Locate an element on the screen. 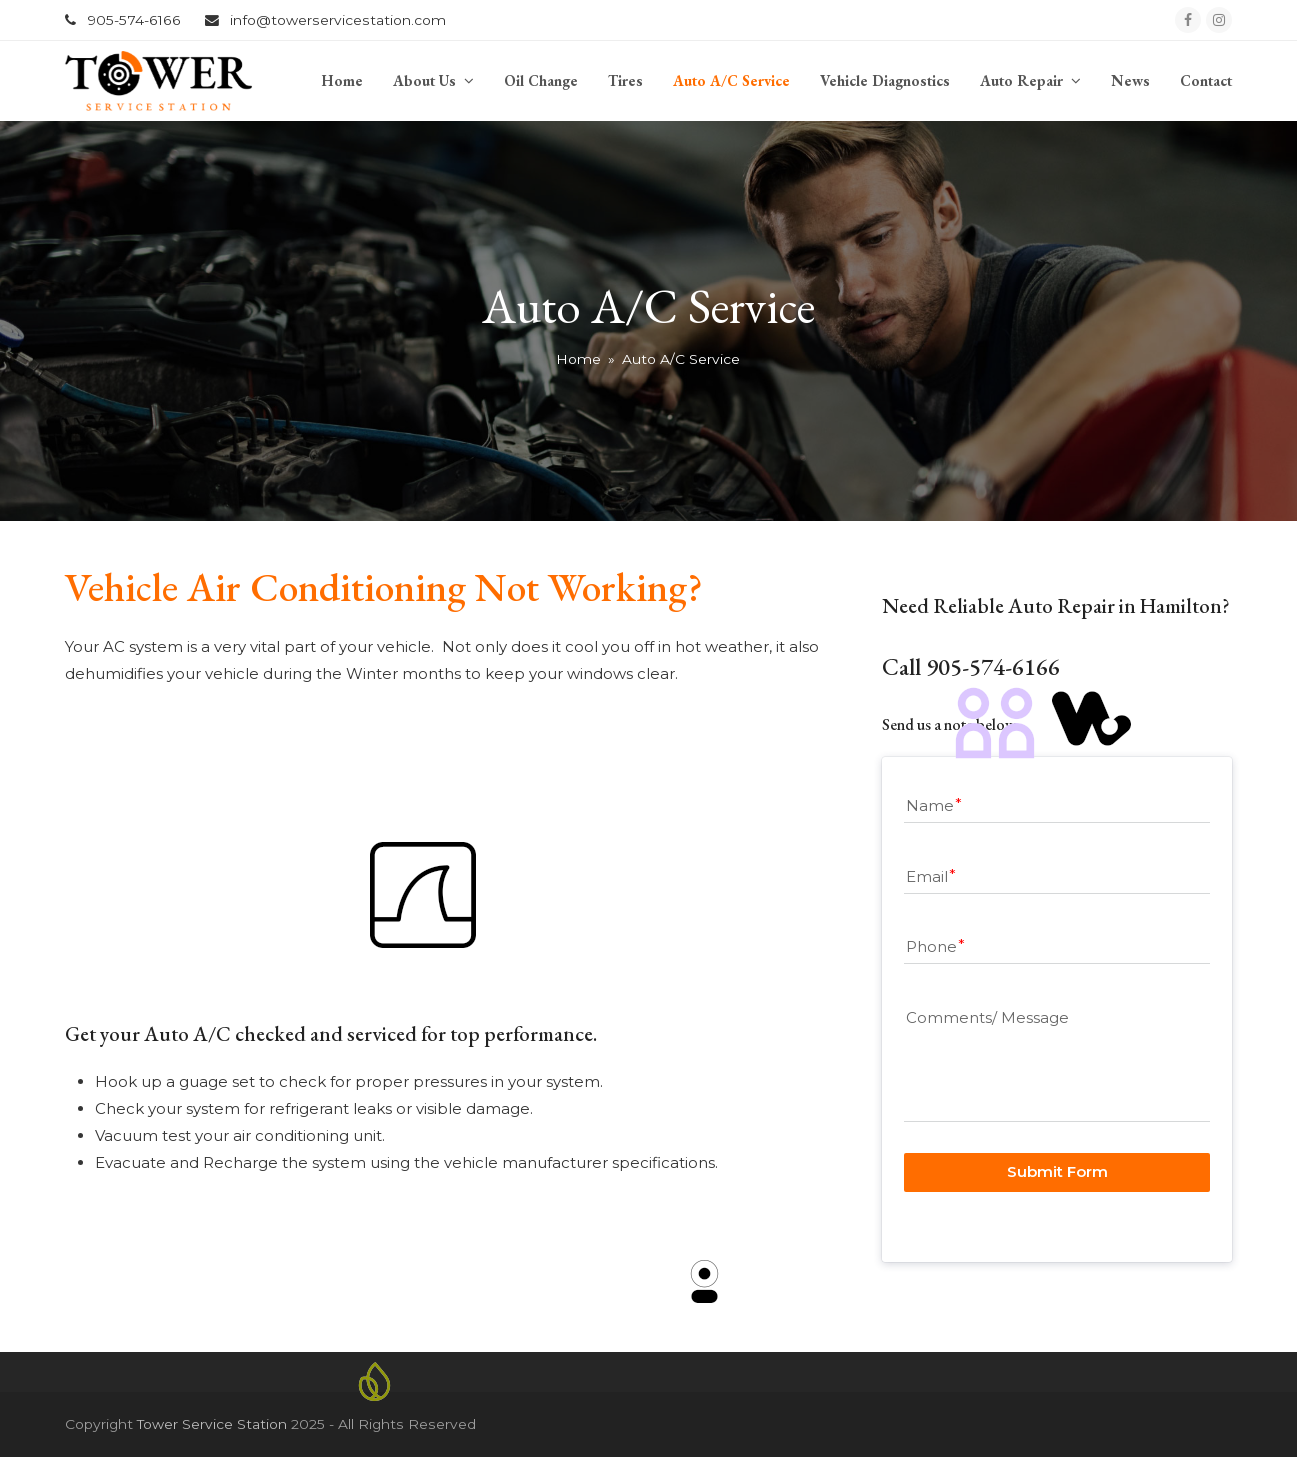 The image size is (1297, 1457). open wireshark network protocol analyzer is located at coordinates (423, 895).